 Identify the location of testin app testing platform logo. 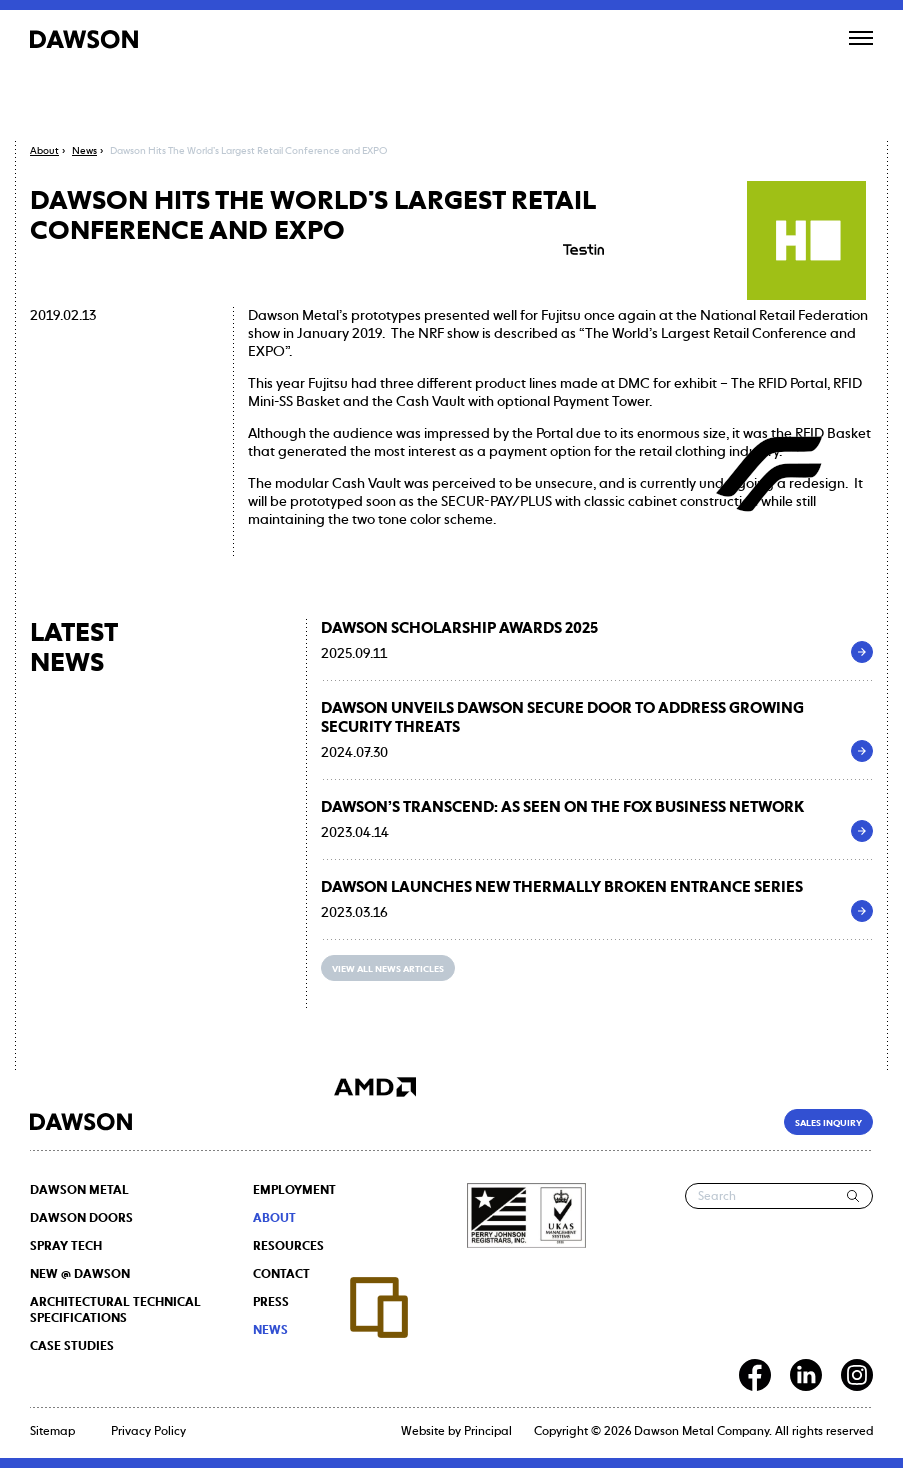
(583, 249).